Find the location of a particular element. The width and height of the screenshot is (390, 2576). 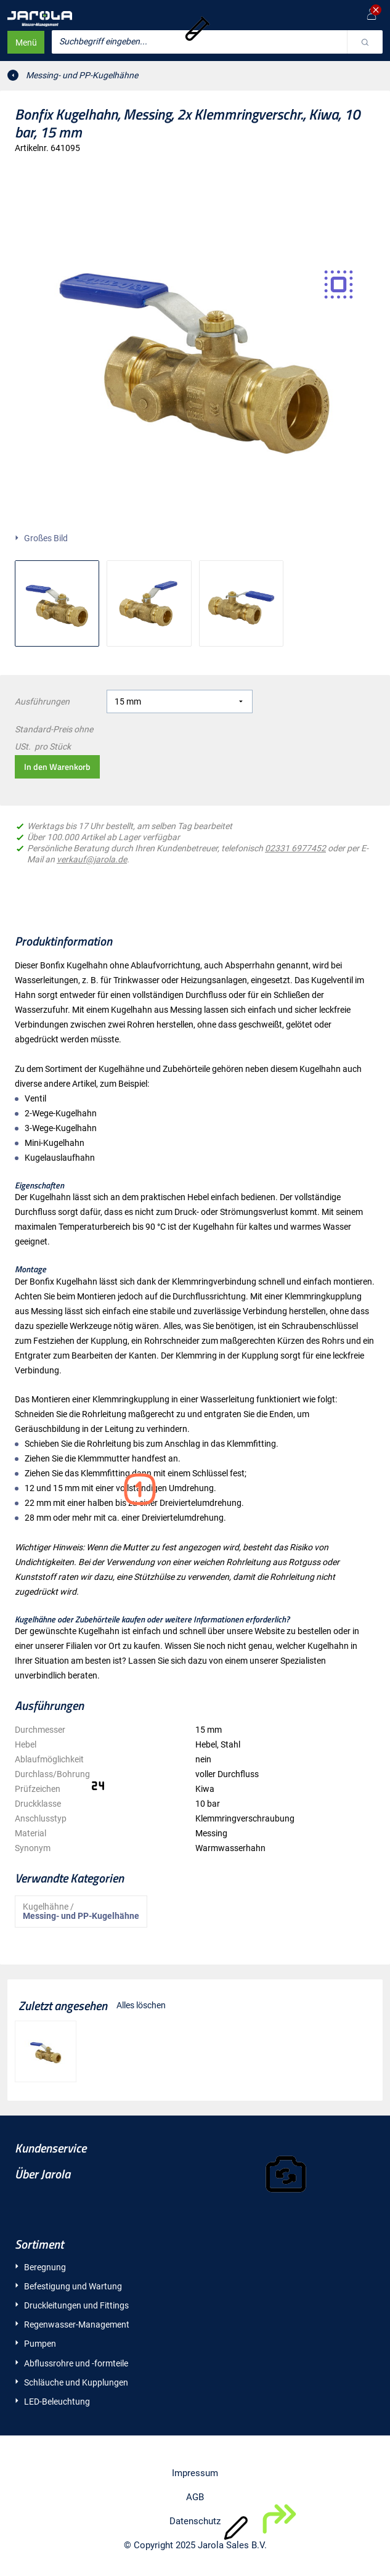

edit or modify content is located at coordinates (236, 2528).